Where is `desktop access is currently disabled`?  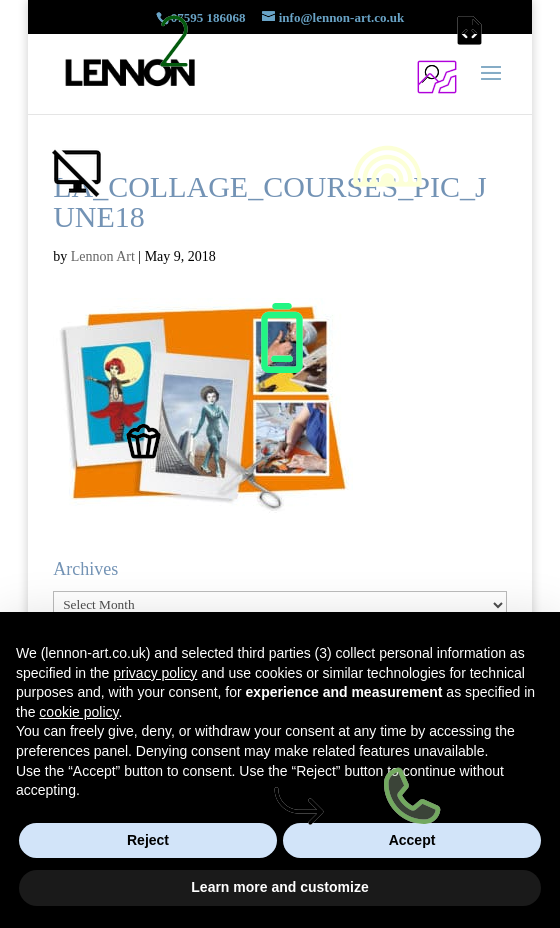
desktop access is currently disabled is located at coordinates (77, 171).